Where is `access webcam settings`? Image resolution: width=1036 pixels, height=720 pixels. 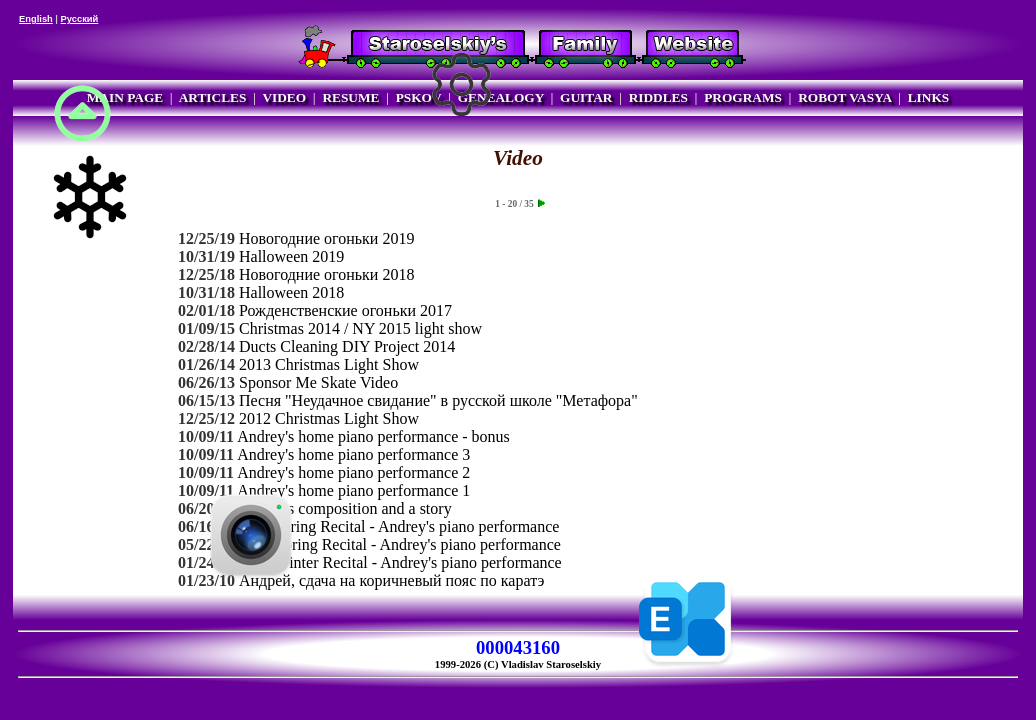 access webcam settings is located at coordinates (251, 535).